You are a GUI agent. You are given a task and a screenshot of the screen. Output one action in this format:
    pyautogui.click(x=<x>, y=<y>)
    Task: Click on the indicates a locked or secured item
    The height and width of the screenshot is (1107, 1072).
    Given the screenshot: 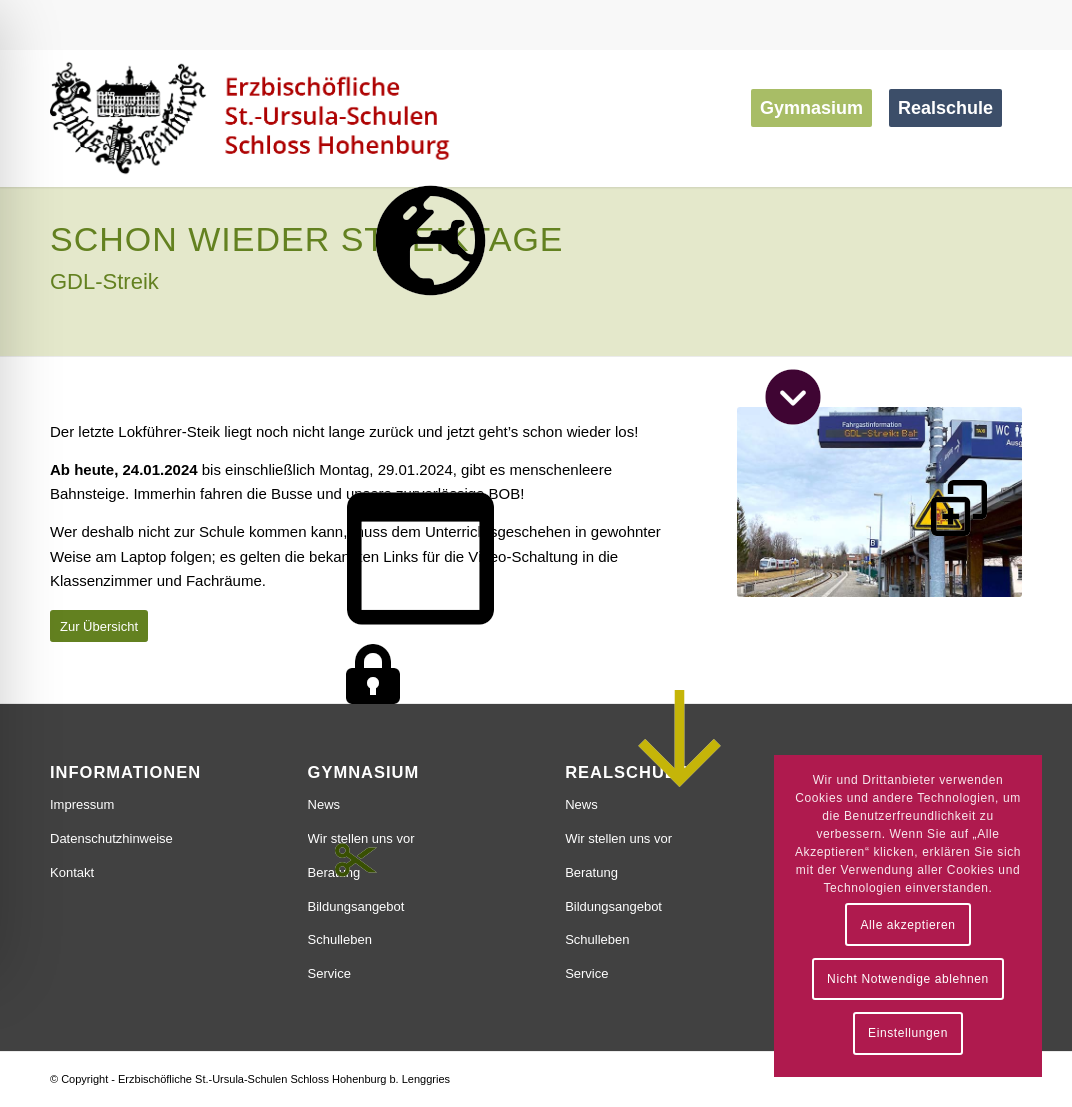 What is the action you would take?
    pyautogui.click(x=373, y=674)
    